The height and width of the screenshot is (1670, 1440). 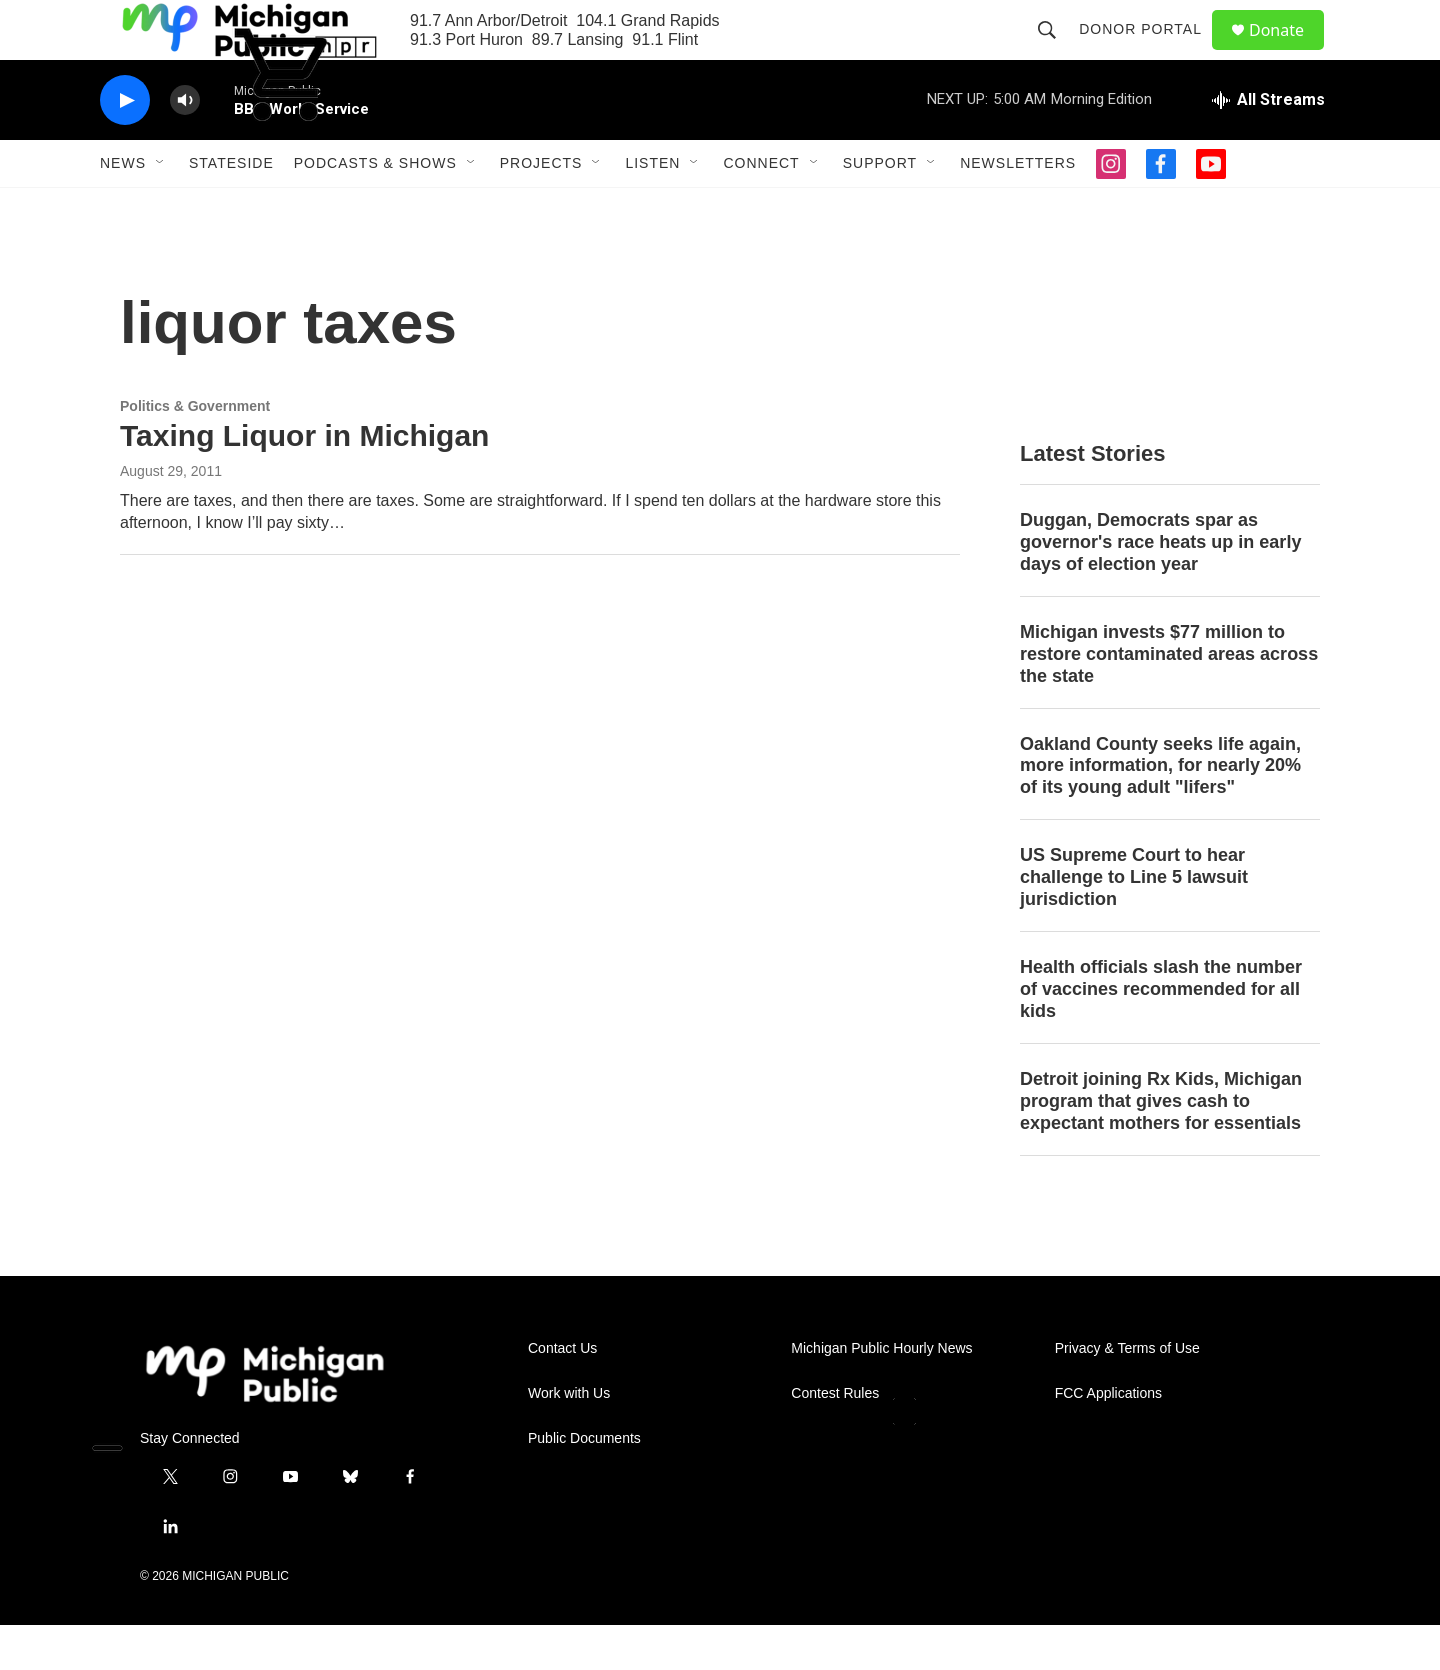 What do you see at coordinates (904, 1411) in the screenshot?
I see `view window sensor status` at bounding box center [904, 1411].